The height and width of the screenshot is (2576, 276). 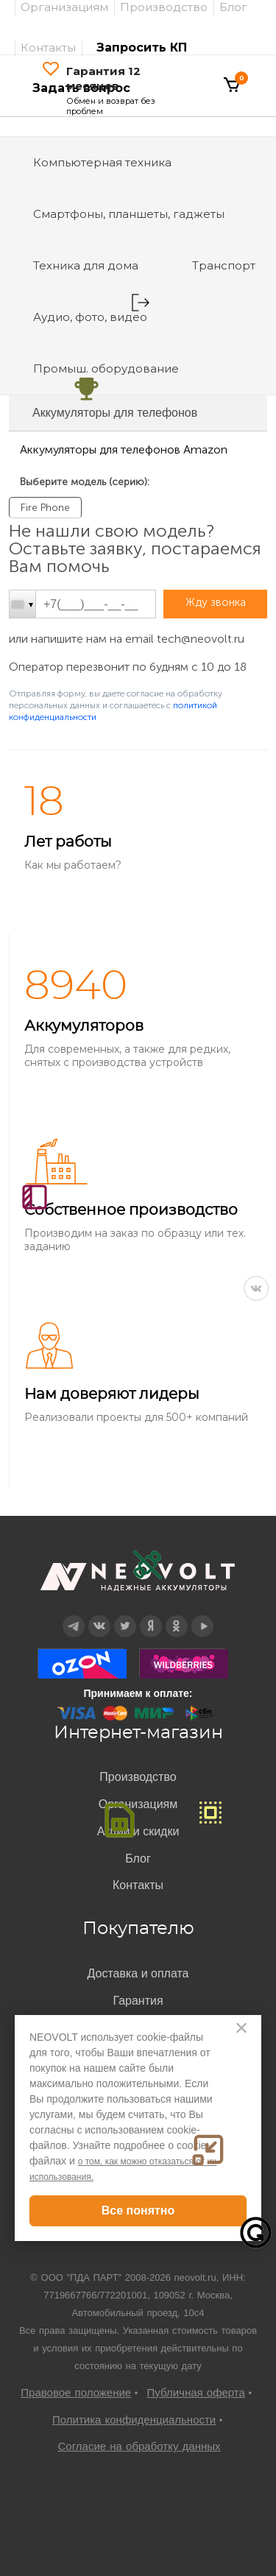 I want to click on freeze the left column in a spreadsheet, so click(x=35, y=1197).